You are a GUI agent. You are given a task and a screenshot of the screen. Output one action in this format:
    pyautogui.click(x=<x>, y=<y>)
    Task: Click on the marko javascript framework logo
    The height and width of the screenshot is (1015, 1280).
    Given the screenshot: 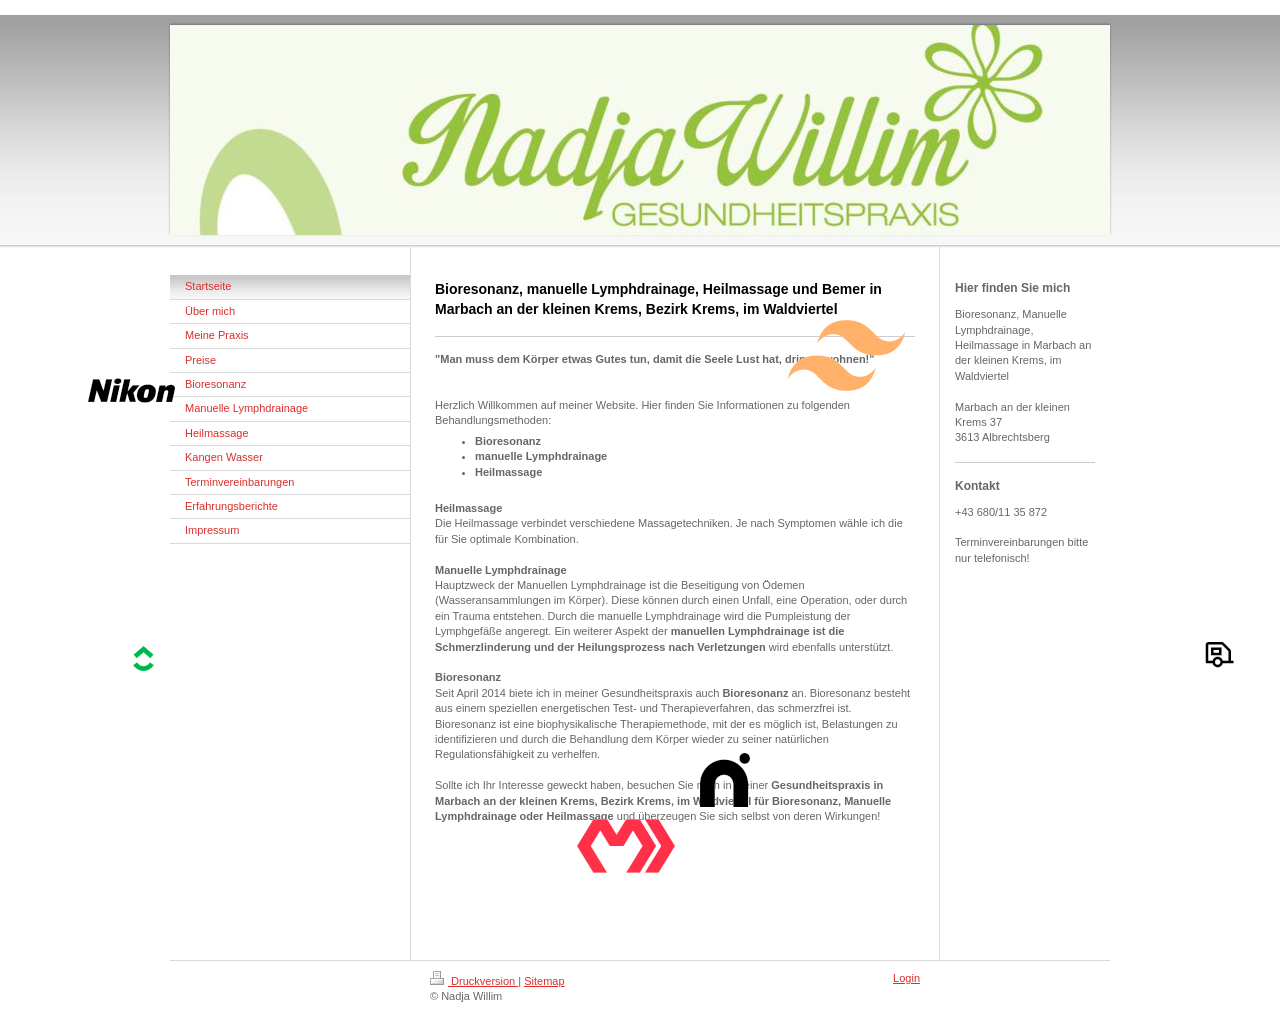 What is the action you would take?
    pyautogui.click(x=626, y=846)
    